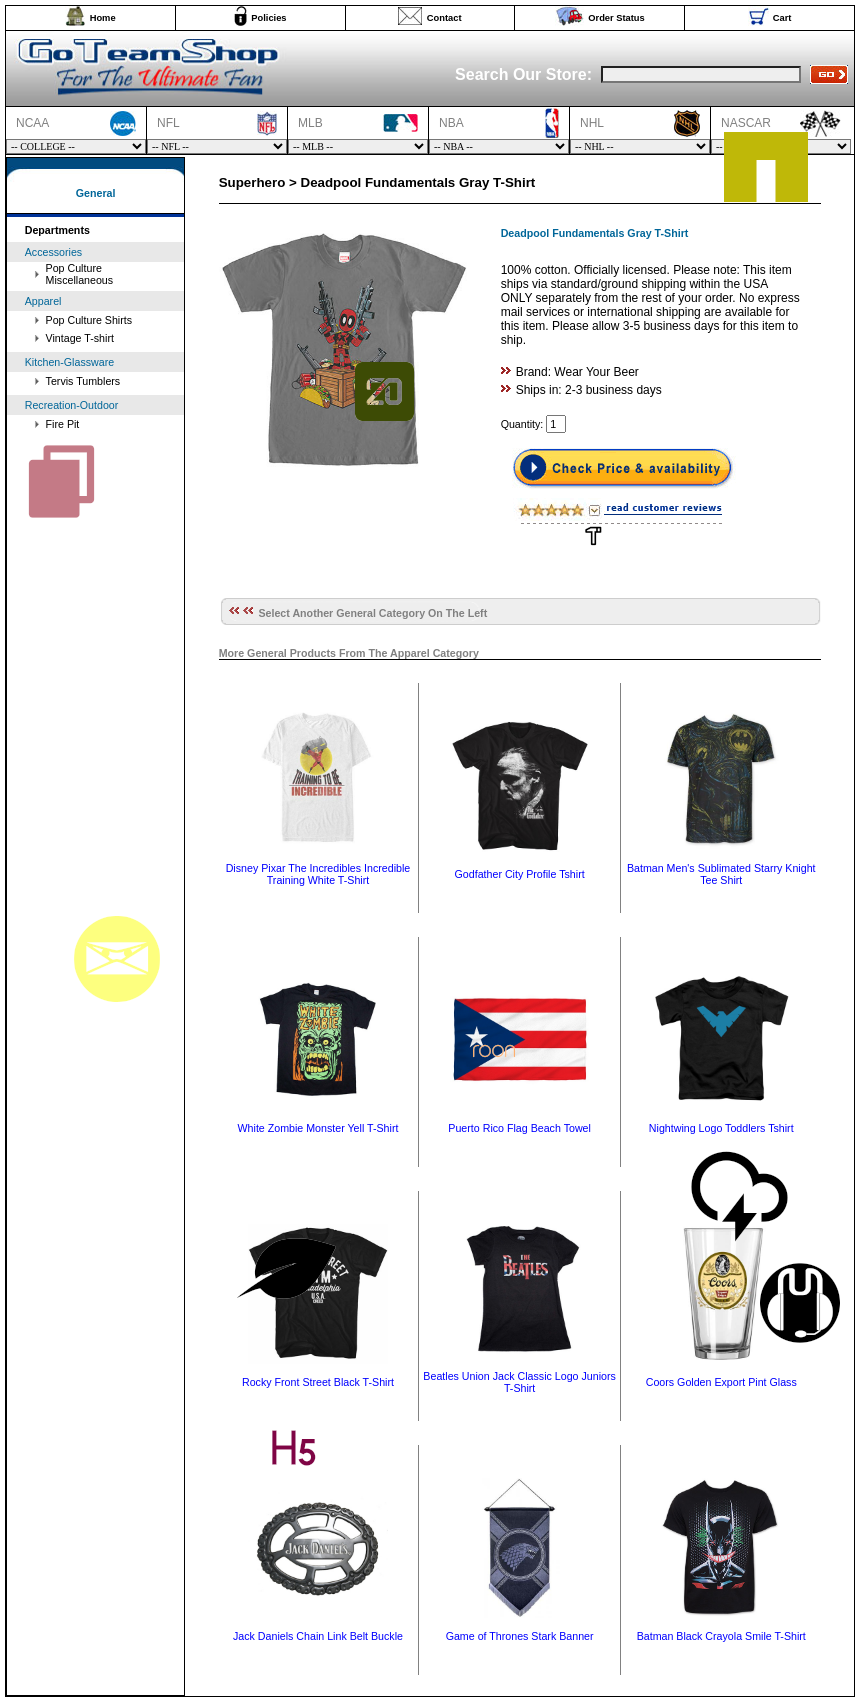 Image resolution: width=855 pixels, height=1702 pixels. What do you see at coordinates (117, 959) in the screenshot?
I see `open invoice ninja app` at bounding box center [117, 959].